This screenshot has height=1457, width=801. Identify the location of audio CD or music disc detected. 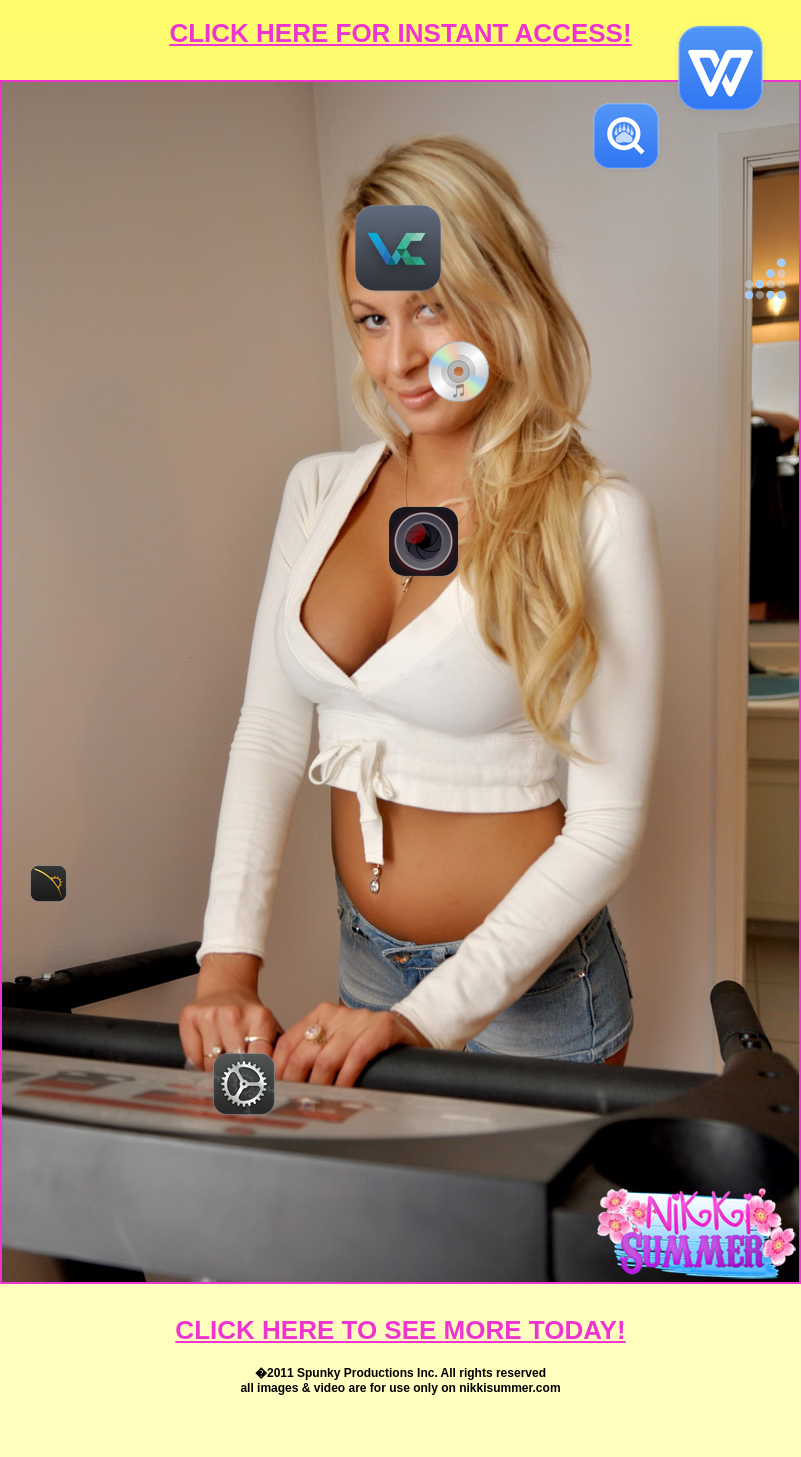
(458, 371).